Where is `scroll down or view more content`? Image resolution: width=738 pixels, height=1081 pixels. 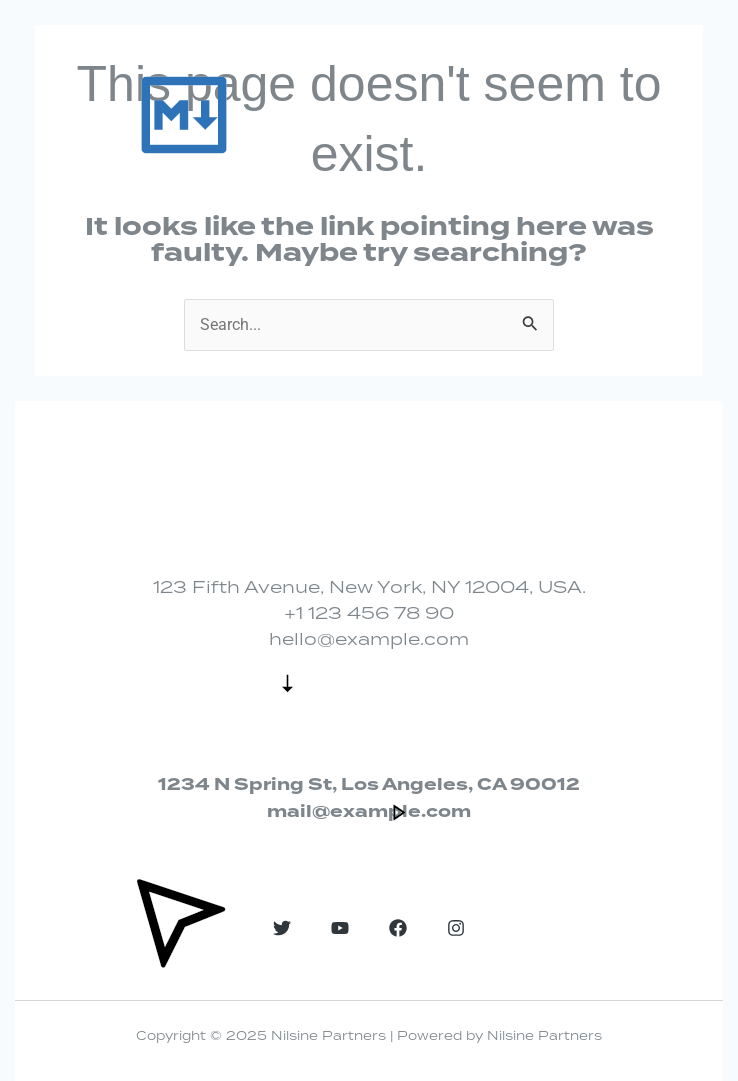
scroll down or view more content is located at coordinates (287, 683).